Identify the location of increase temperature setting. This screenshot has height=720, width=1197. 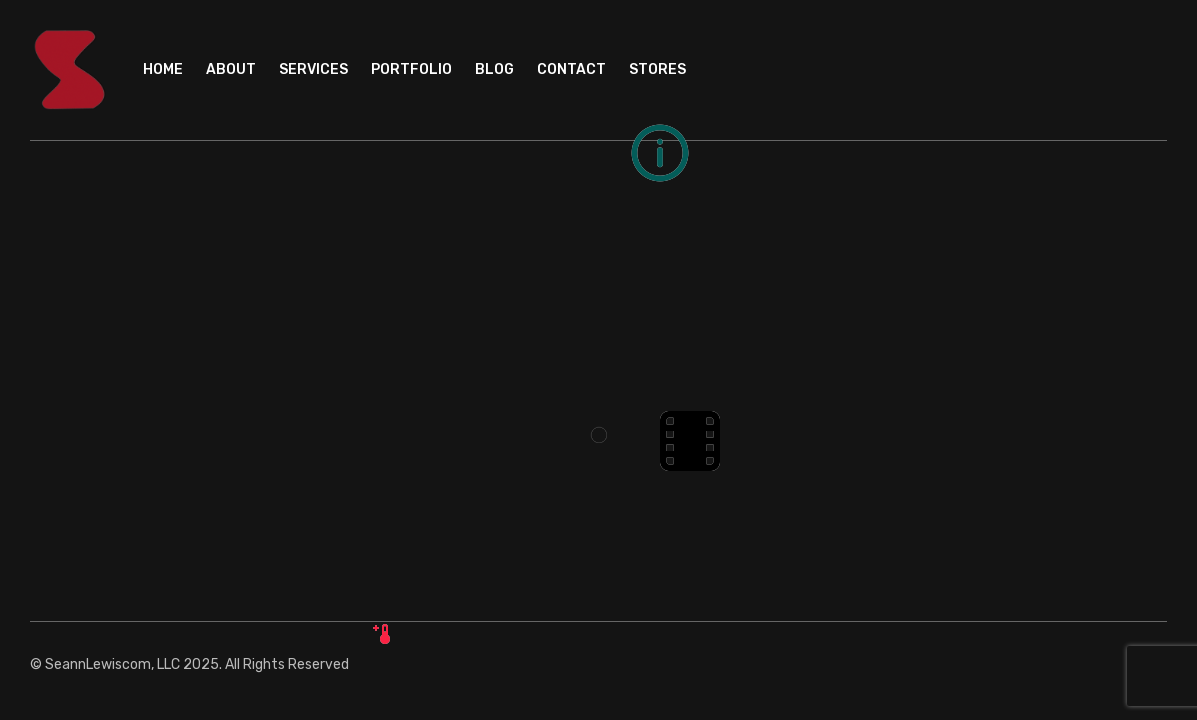
(383, 634).